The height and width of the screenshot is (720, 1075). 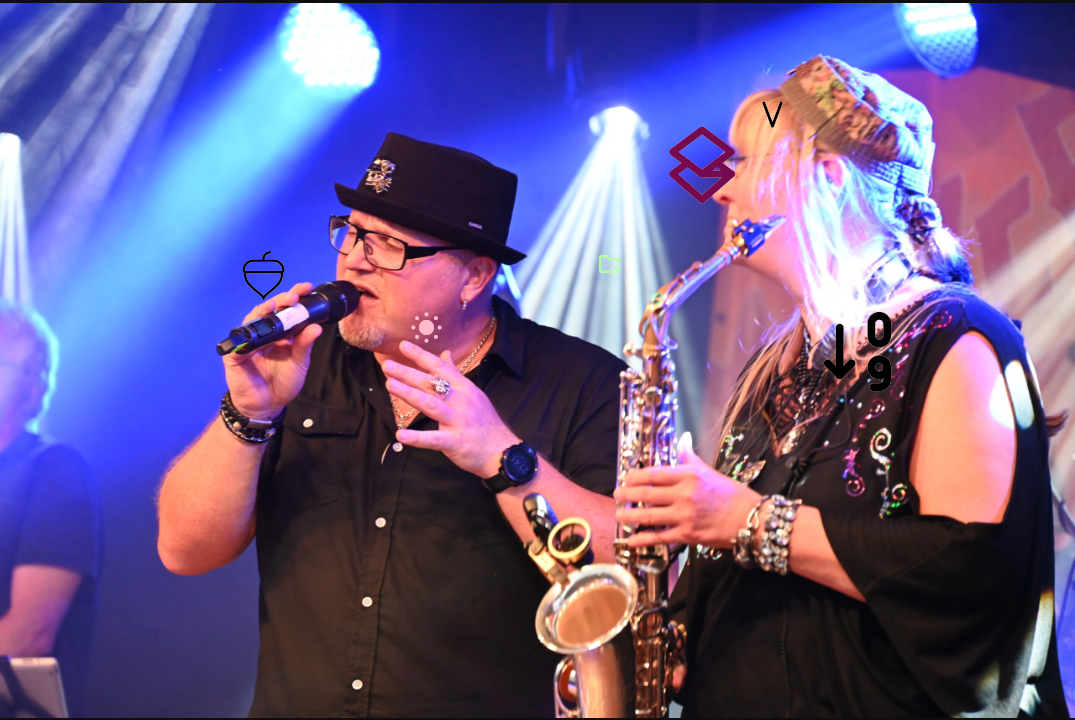 What do you see at coordinates (702, 163) in the screenshot?
I see `open superhuman email app` at bounding box center [702, 163].